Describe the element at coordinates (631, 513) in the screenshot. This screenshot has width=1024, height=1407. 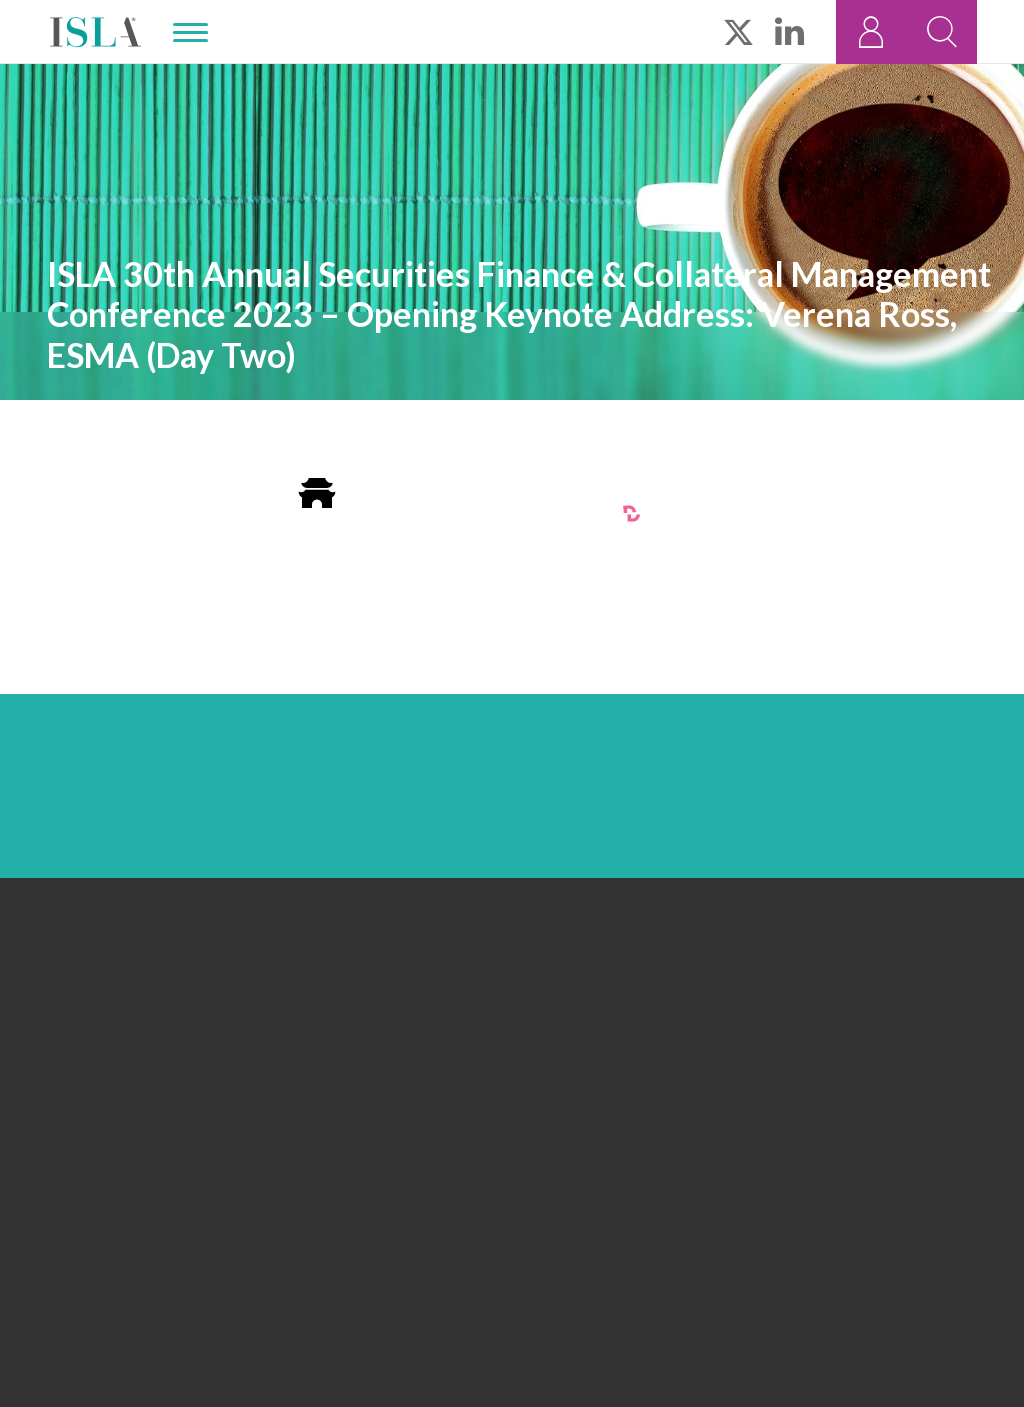
I see `open Decap CMS dashboard` at that location.